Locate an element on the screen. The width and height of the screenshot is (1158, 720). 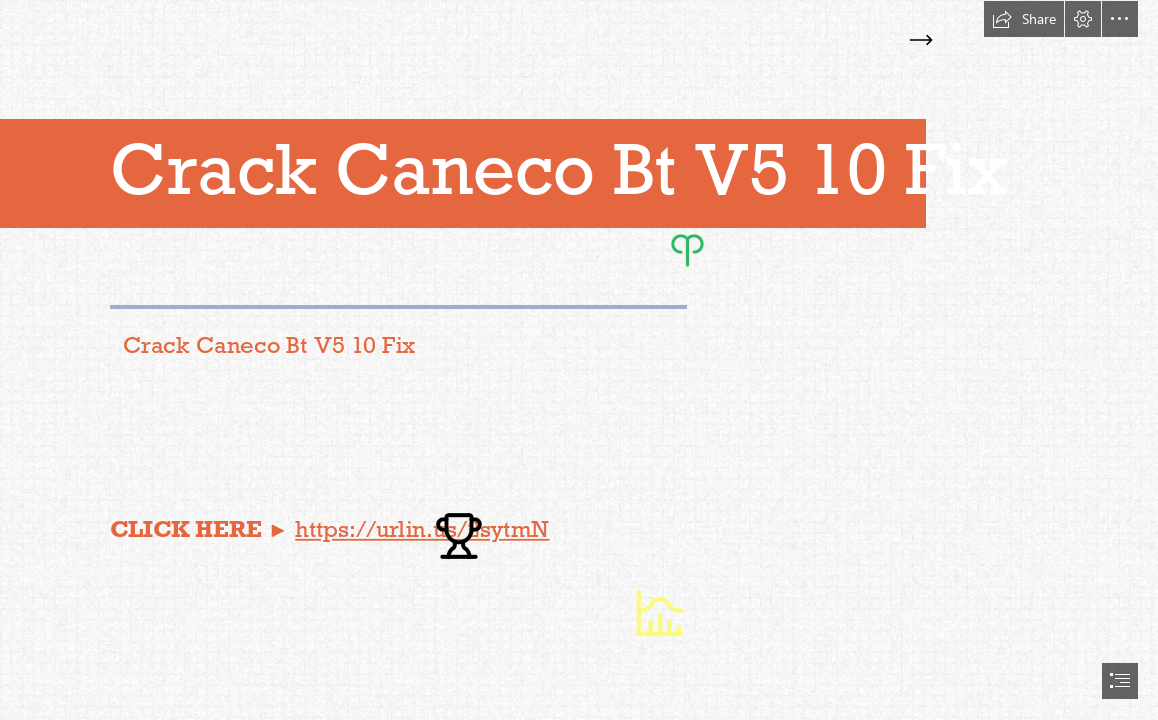
view histogram or distribution chart is located at coordinates (660, 613).